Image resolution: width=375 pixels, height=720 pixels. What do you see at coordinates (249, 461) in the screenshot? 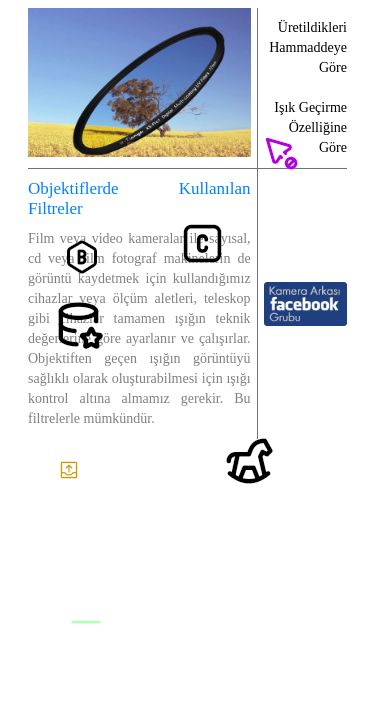
I see `access kids or children's section` at bounding box center [249, 461].